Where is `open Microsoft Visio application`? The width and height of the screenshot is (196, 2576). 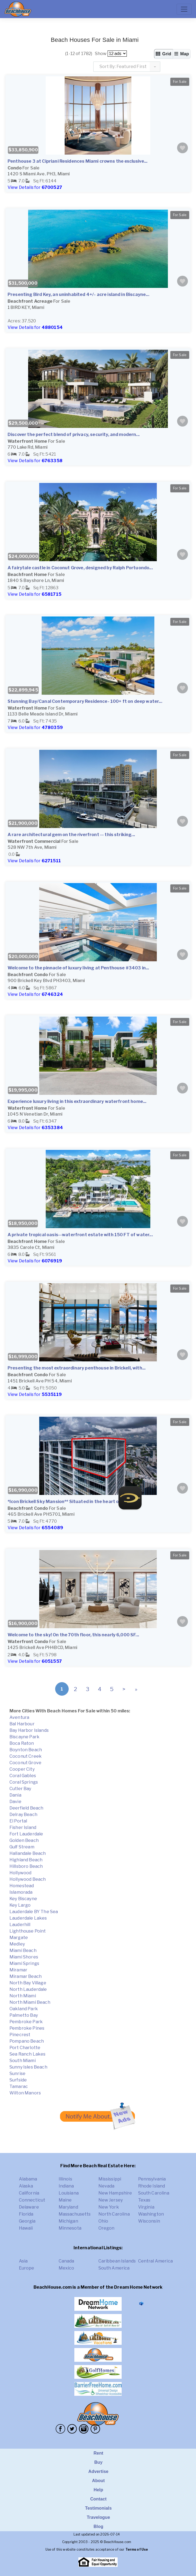
open Microsoft Visio application is located at coordinates (141, 2304).